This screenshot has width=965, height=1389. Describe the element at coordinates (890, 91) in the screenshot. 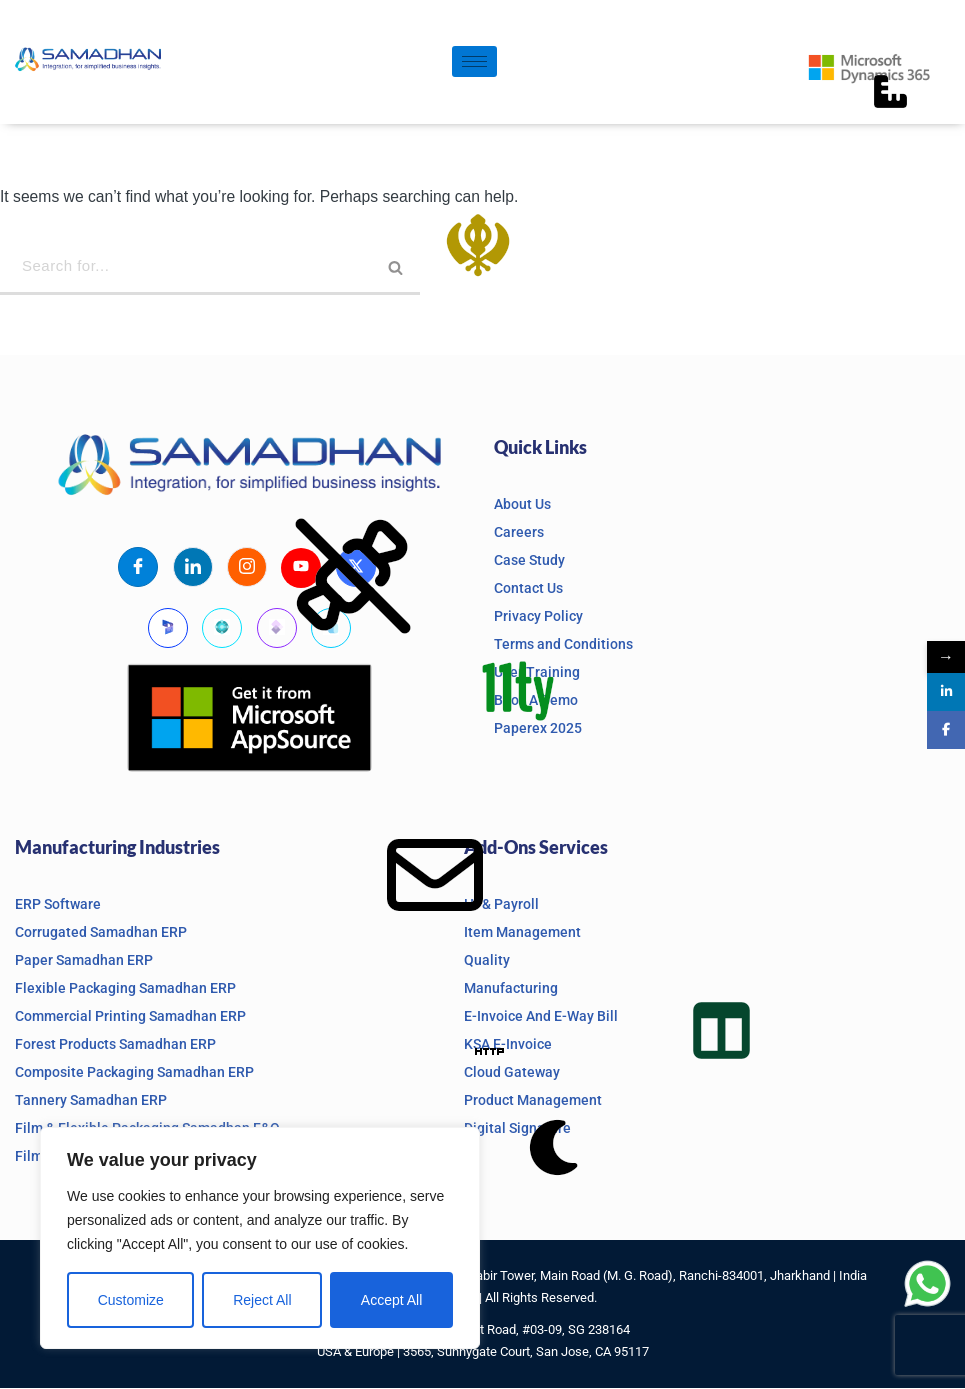

I see `access measurement tools` at that location.